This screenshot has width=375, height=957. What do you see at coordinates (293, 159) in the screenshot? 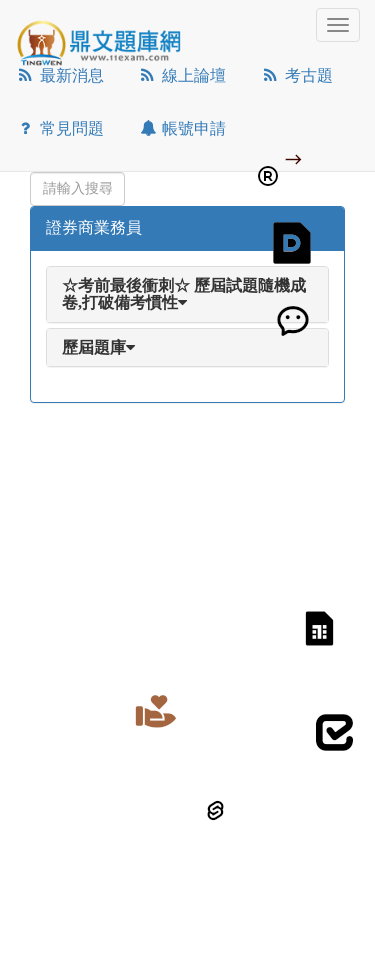
I see `navigate to the next page or step` at bounding box center [293, 159].